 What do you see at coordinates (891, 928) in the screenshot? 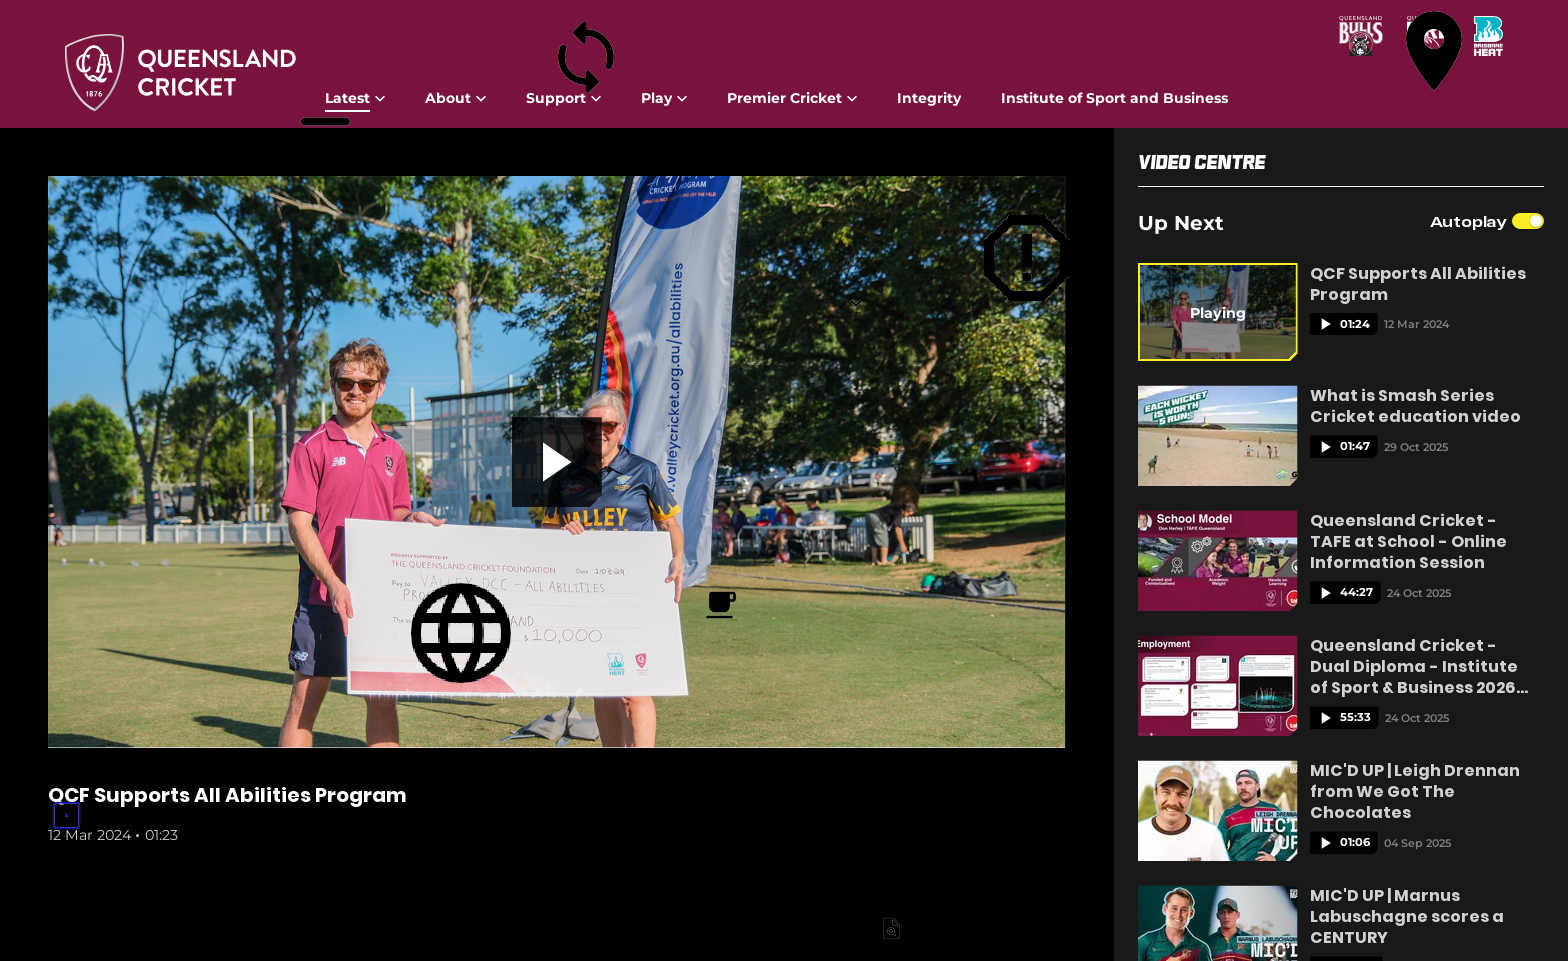
I see `search within document` at bounding box center [891, 928].